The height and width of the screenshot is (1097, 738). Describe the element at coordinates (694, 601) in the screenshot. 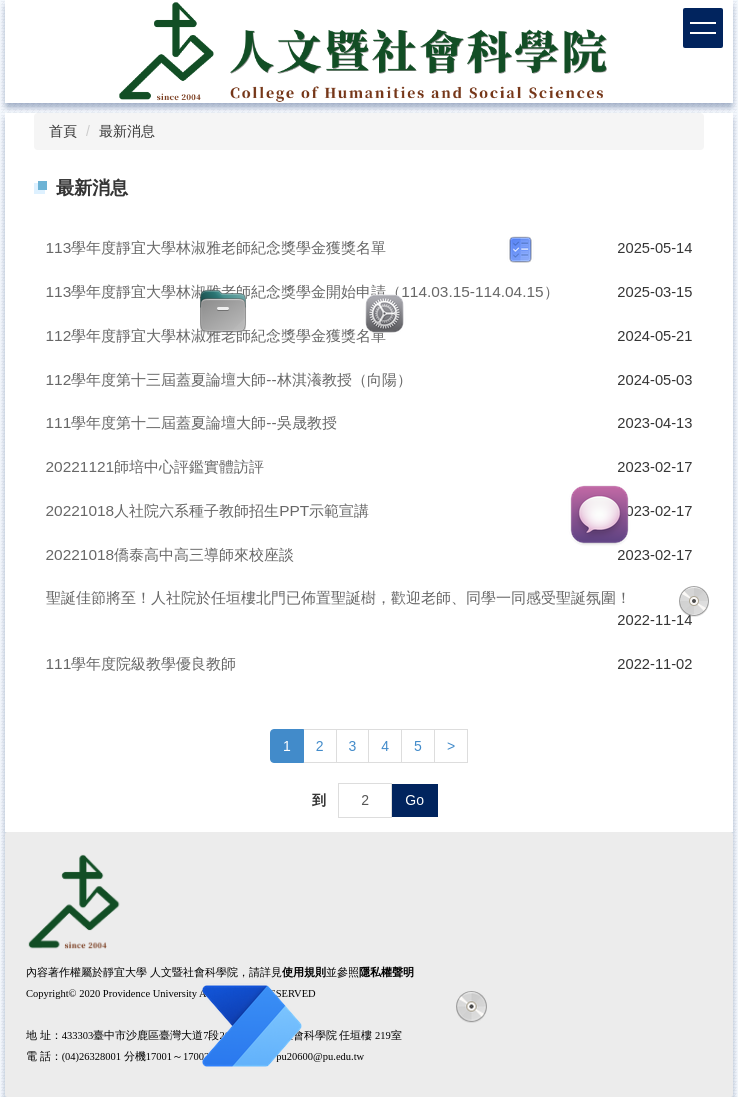

I see `access DVD-ROM drive` at that location.